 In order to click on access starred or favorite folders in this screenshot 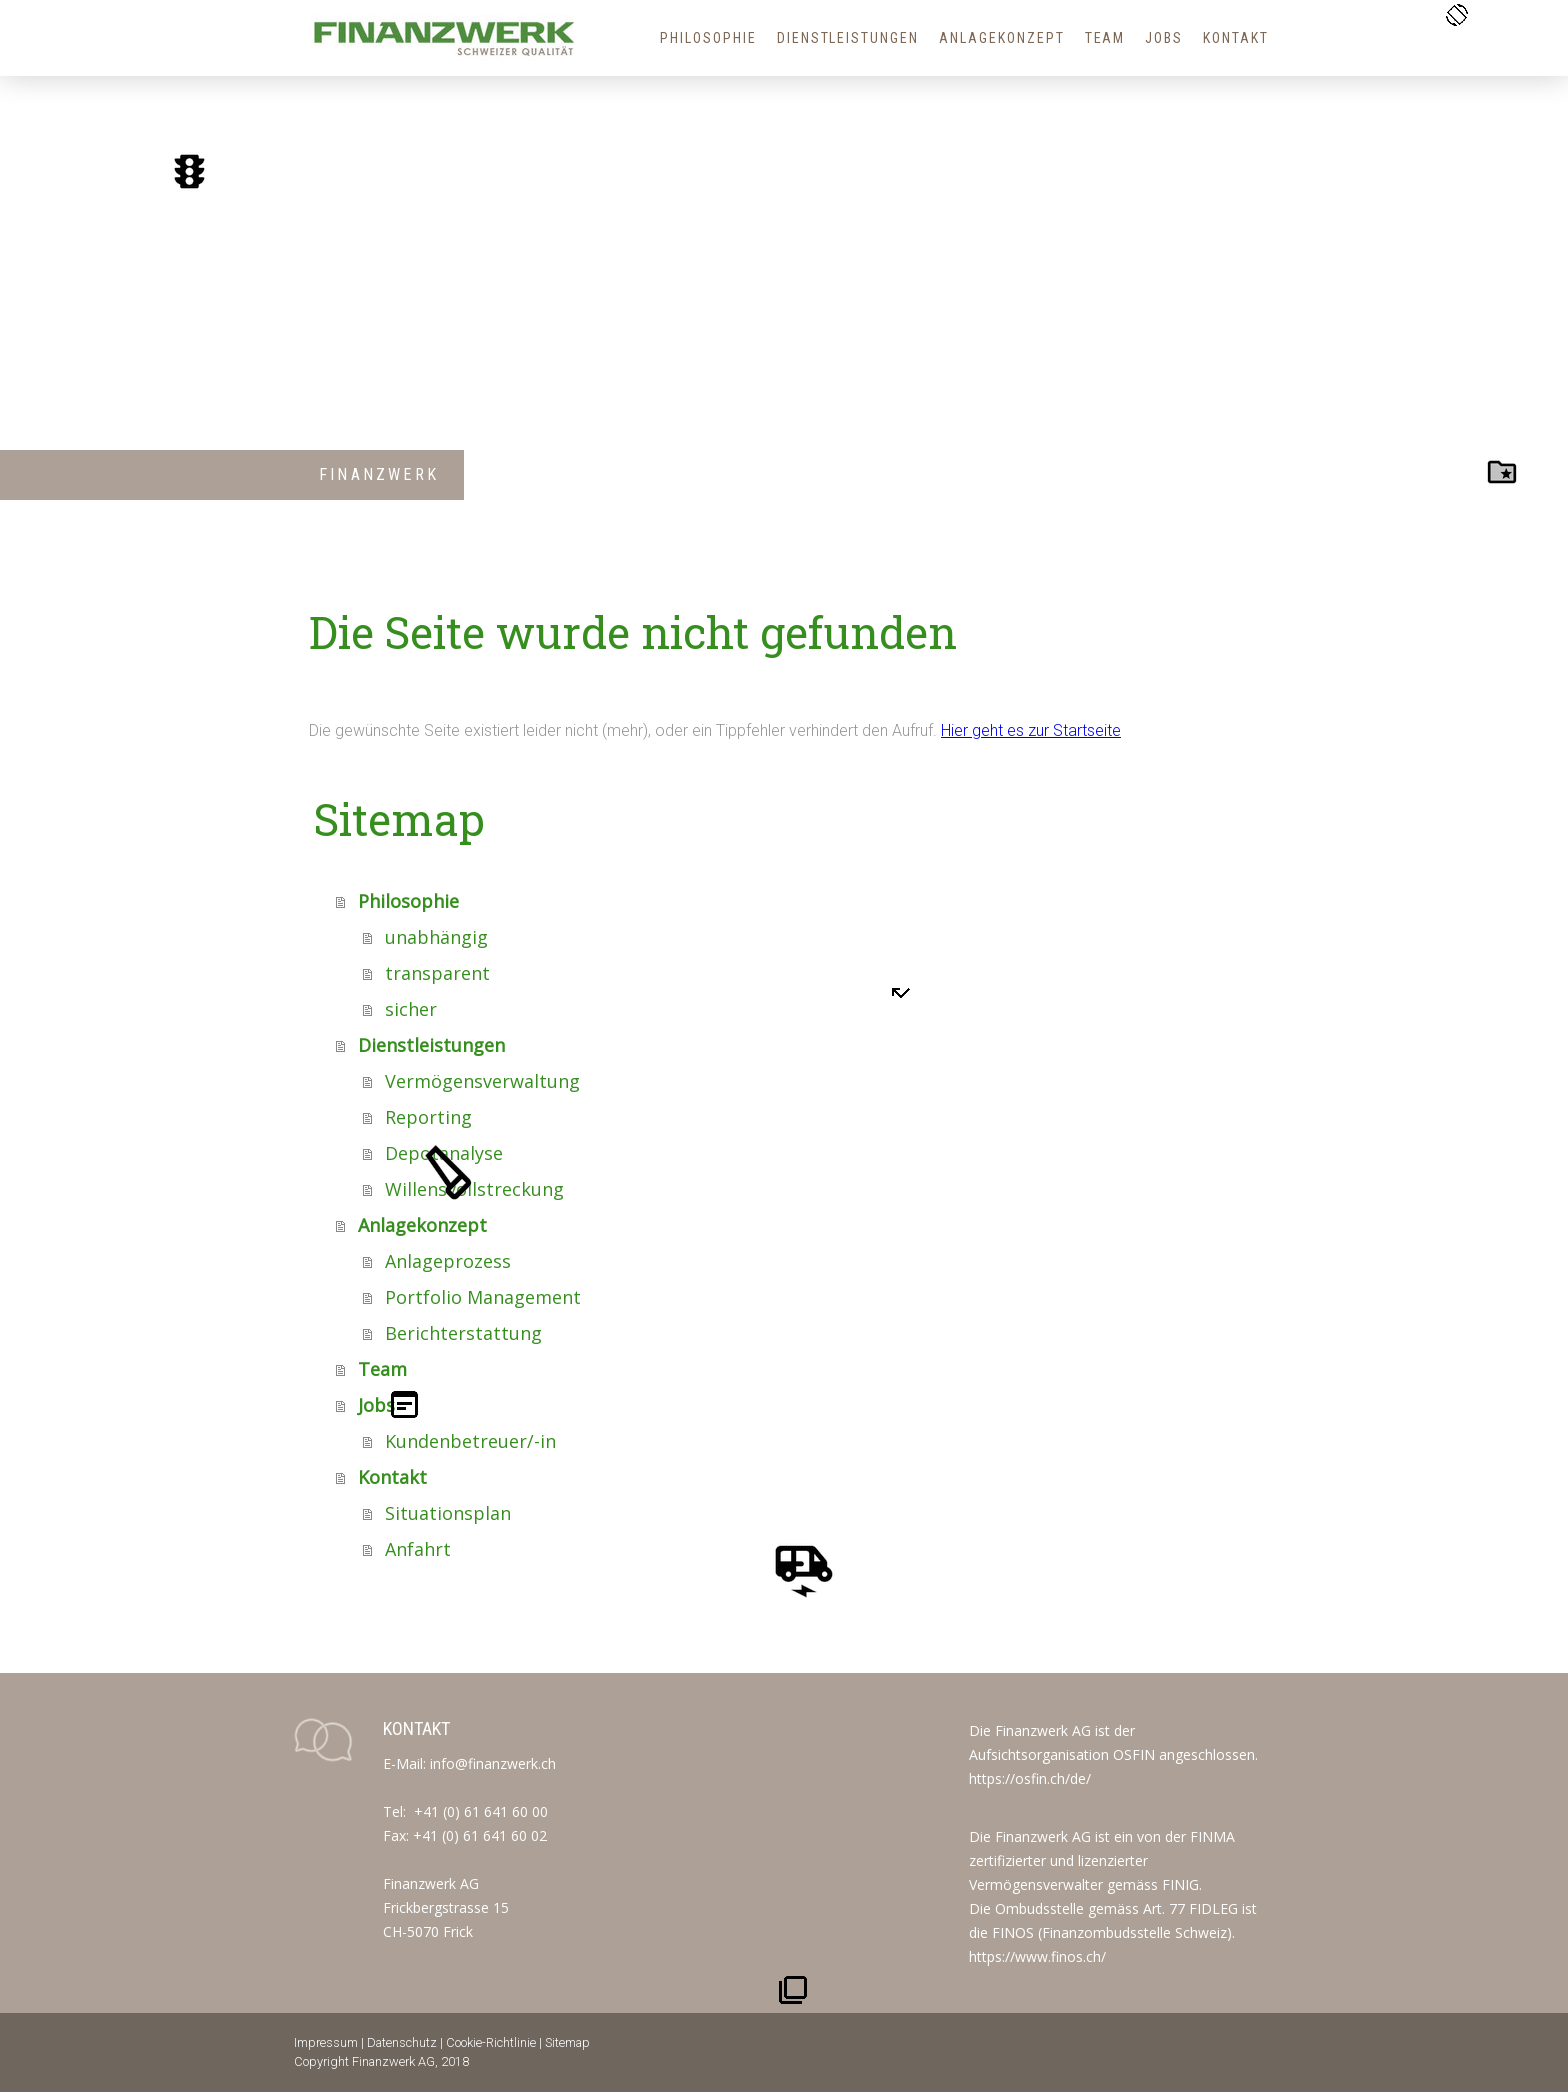, I will do `click(1502, 472)`.